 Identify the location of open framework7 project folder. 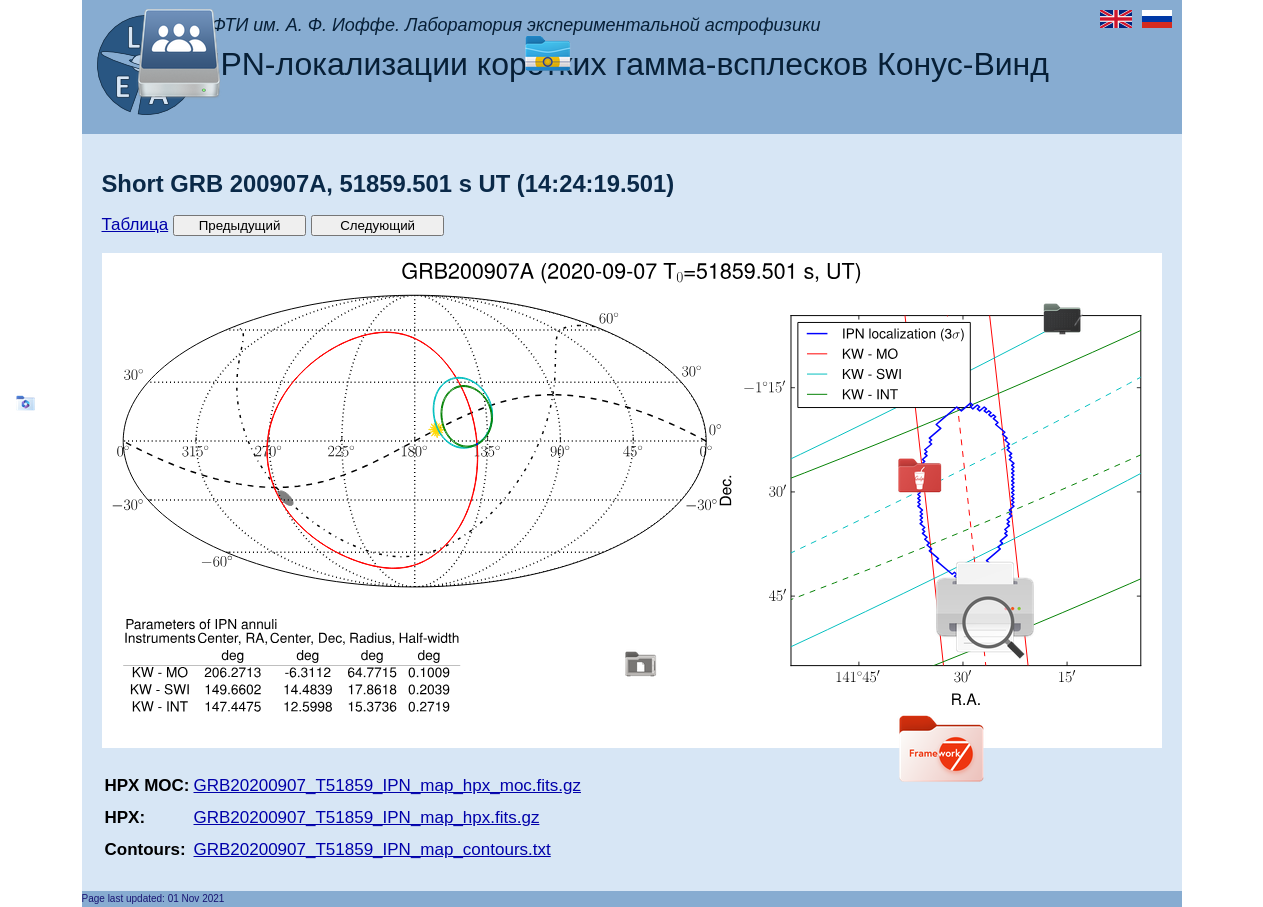
(941, 751).